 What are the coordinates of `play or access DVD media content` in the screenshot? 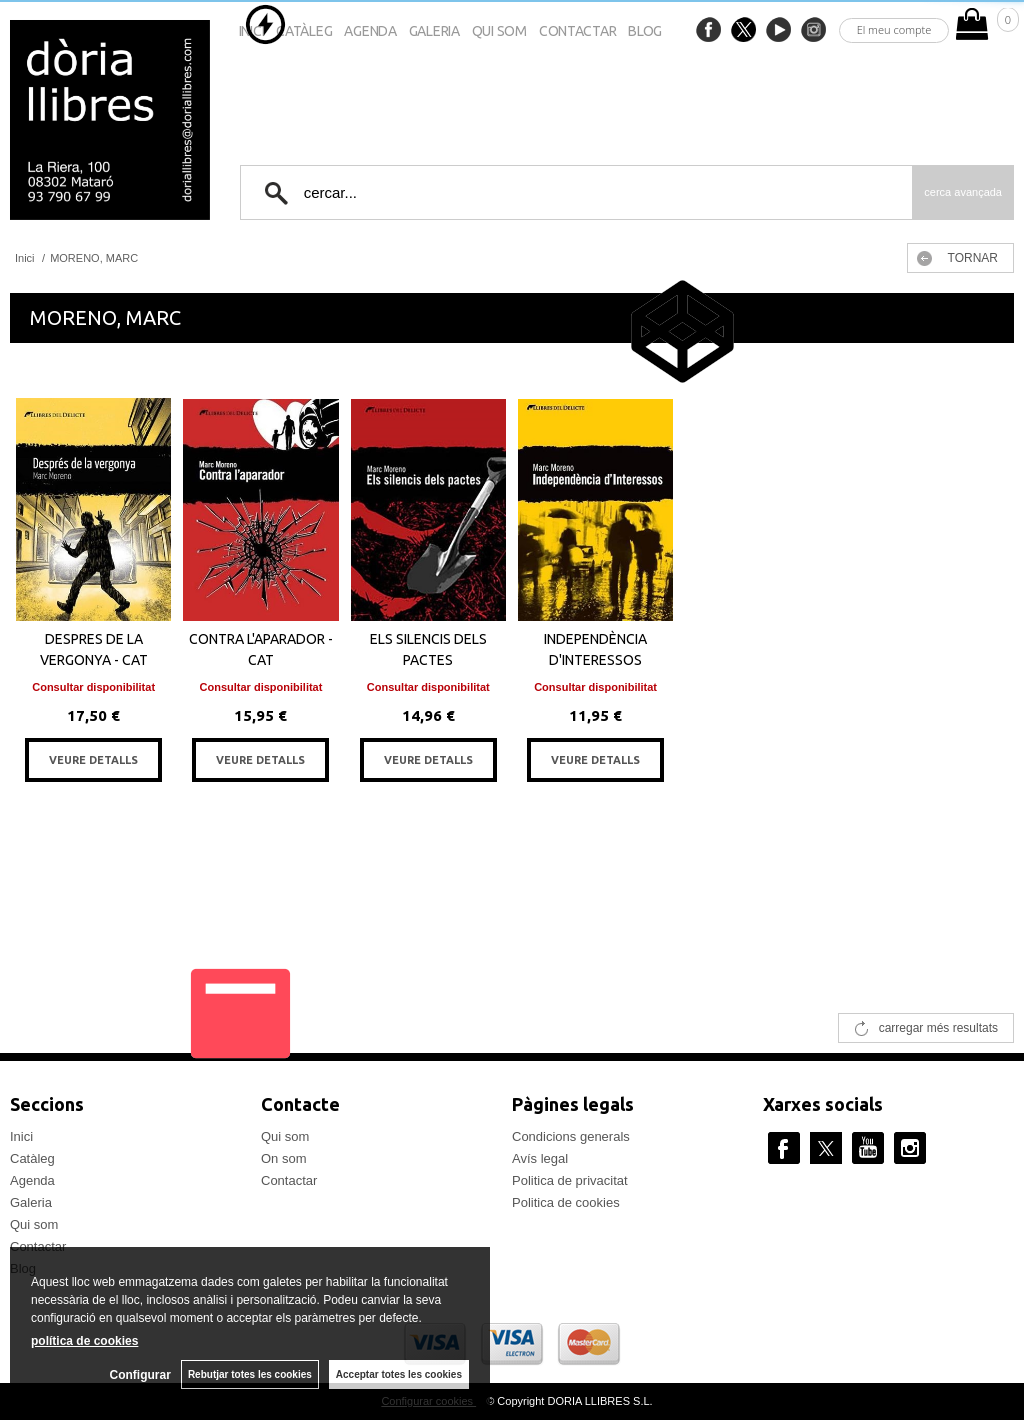 It's located at (265, 24).